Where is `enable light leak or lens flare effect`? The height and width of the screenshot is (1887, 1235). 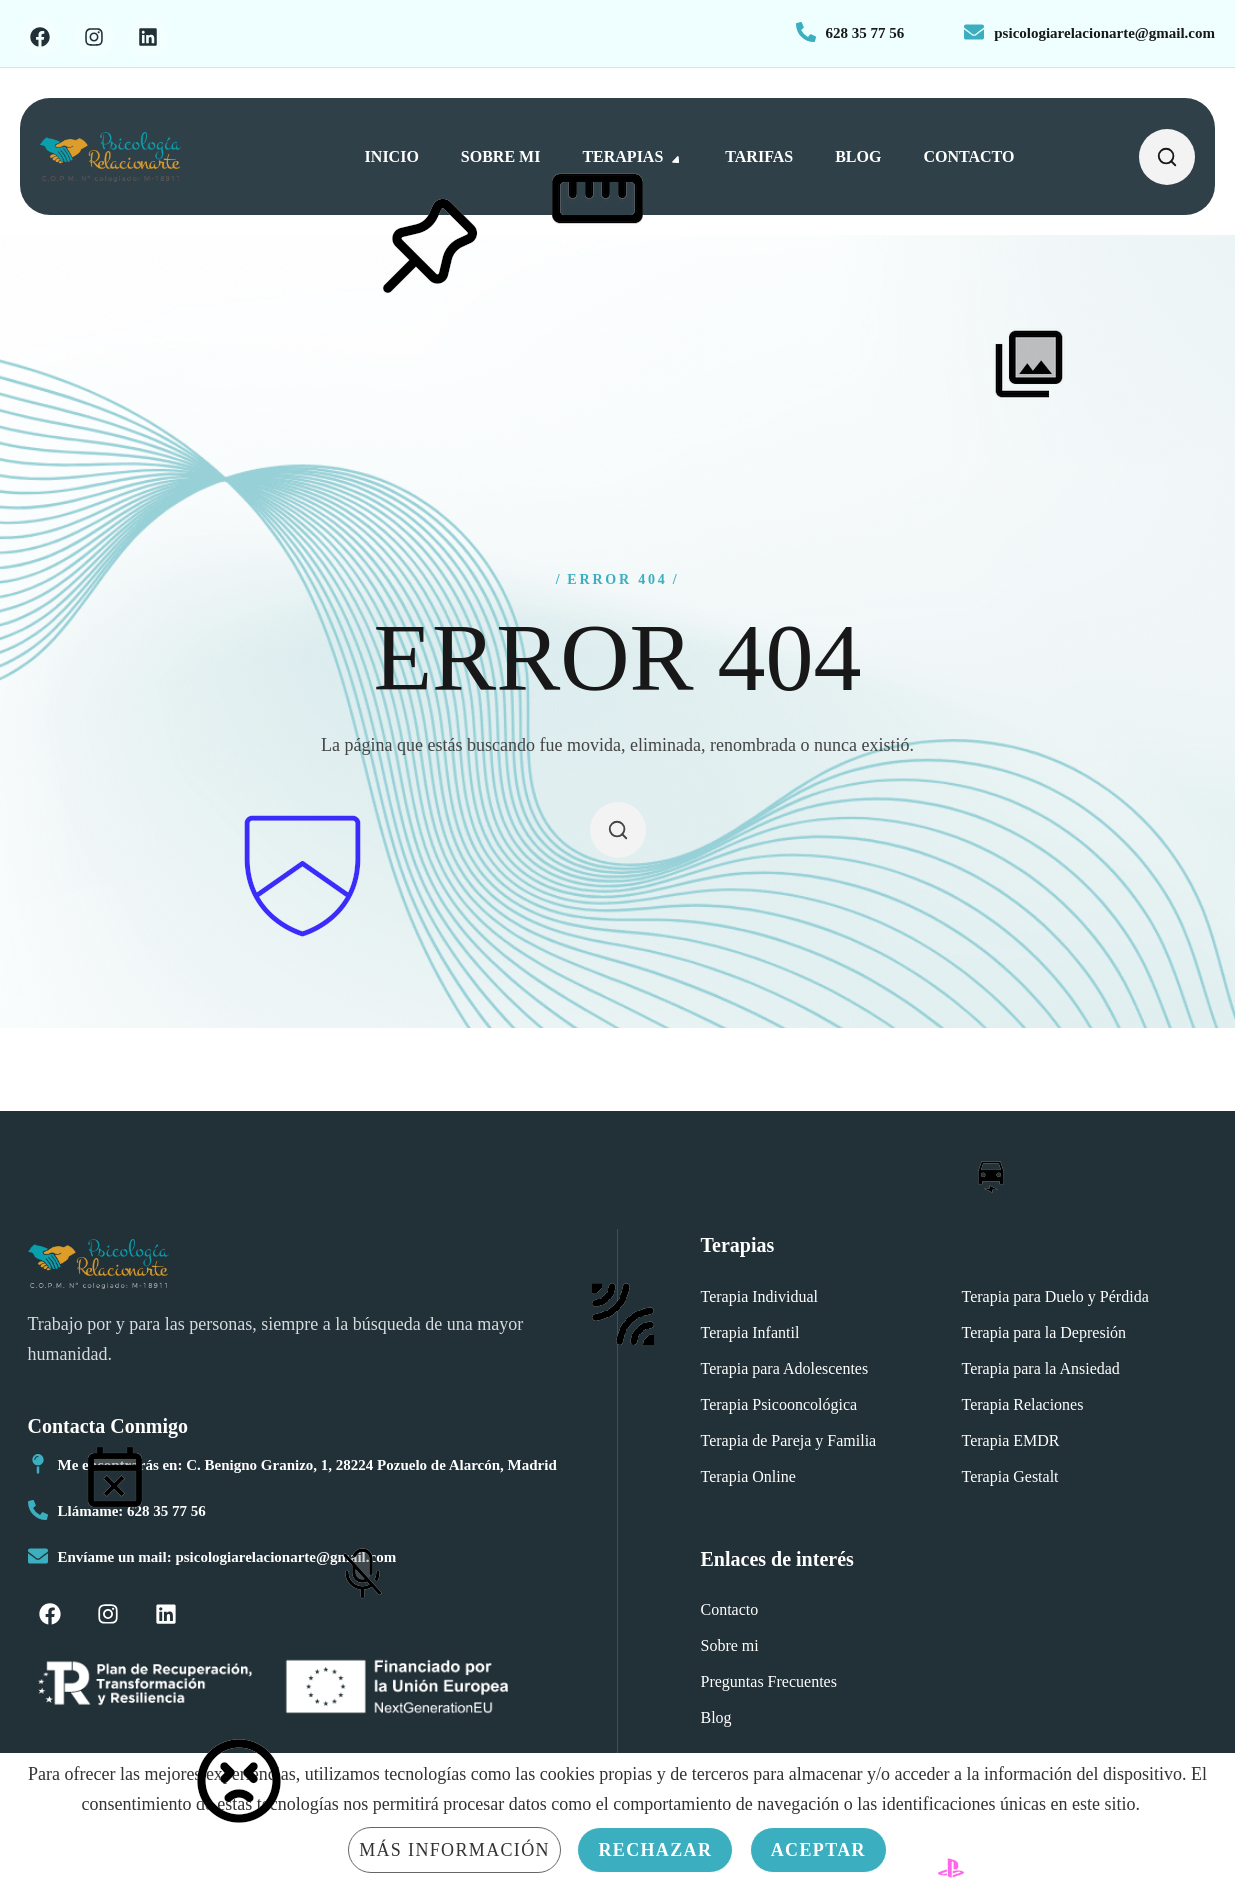
enable light leak or lens flare effect is located at coordinates (623, 1314).